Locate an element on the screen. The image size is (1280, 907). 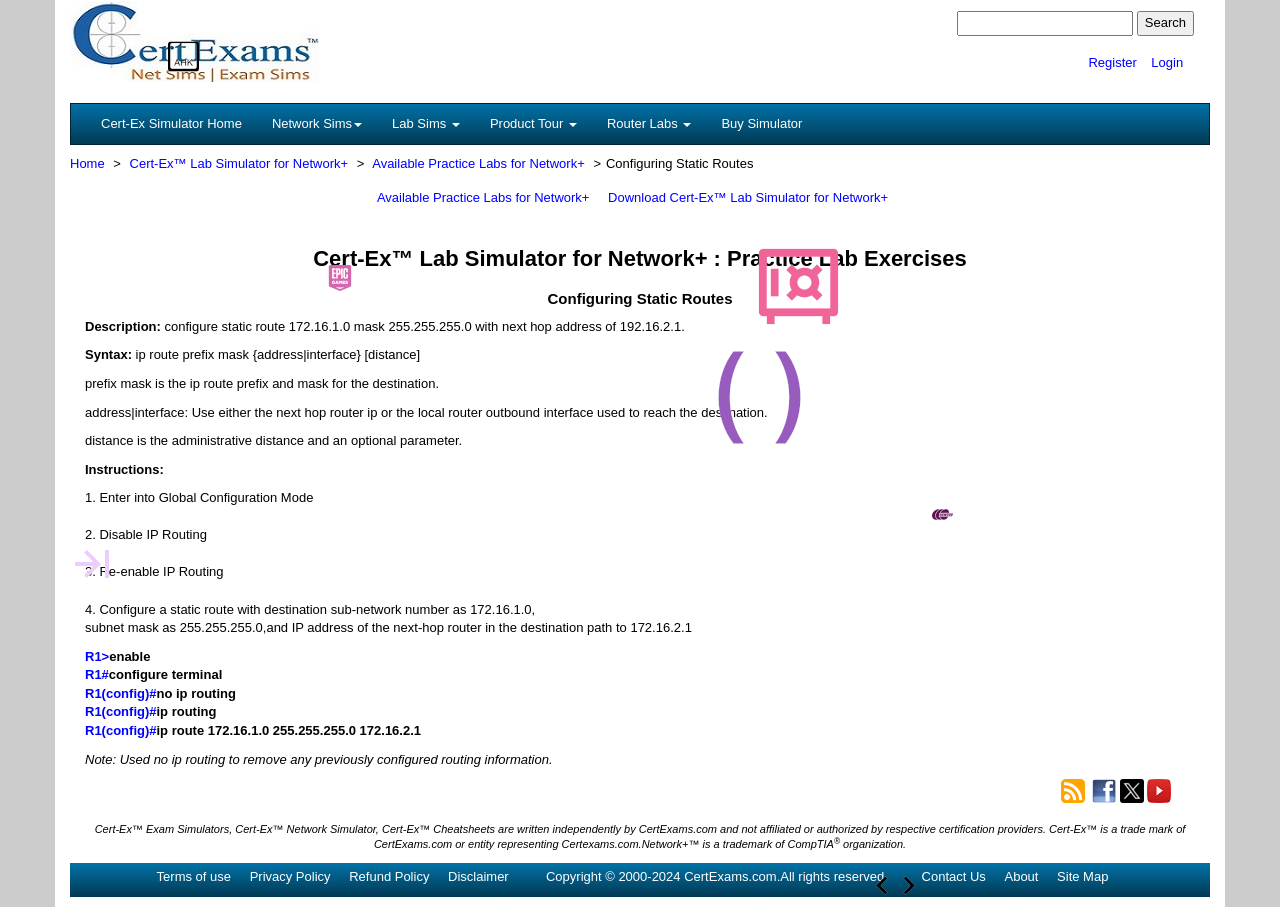
visit the newegg online store is located at coordinates (942, 514).